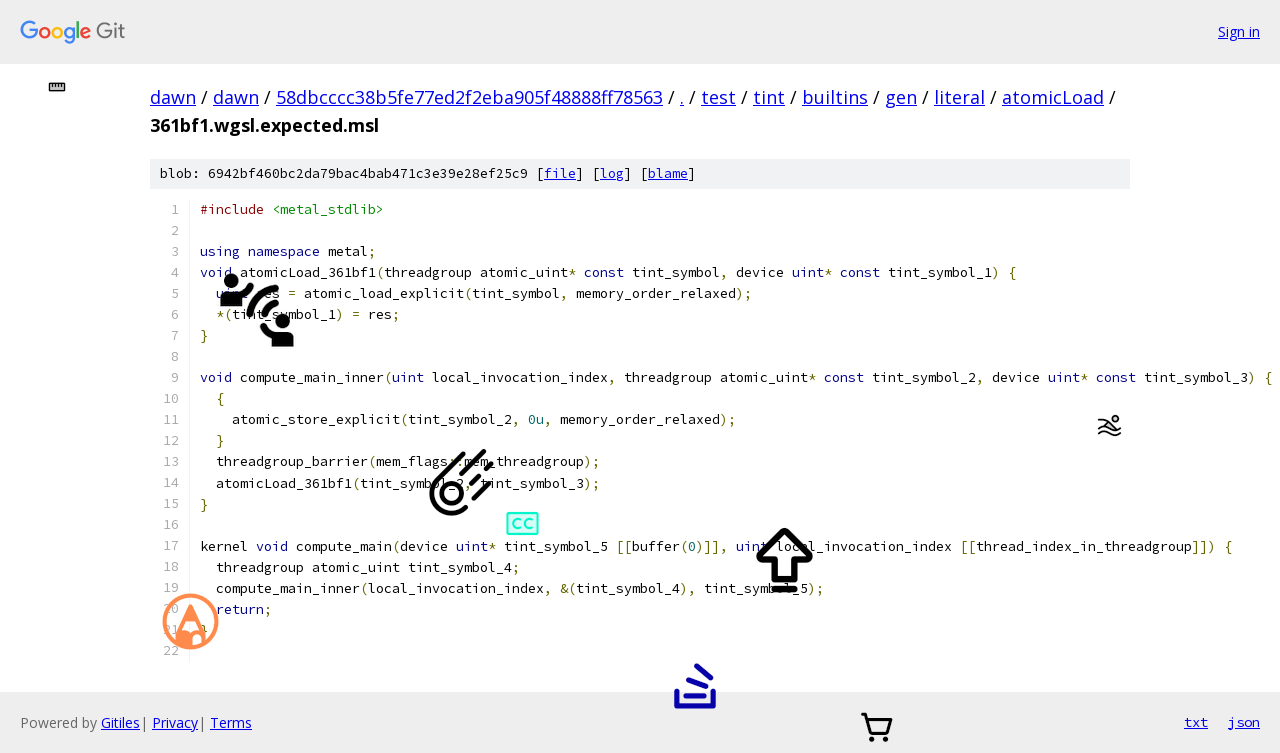  What do you see at coordinates (461, 483) in the screenshot?
I see `indicates a trending or viral item` at bounding box center [461, 483].